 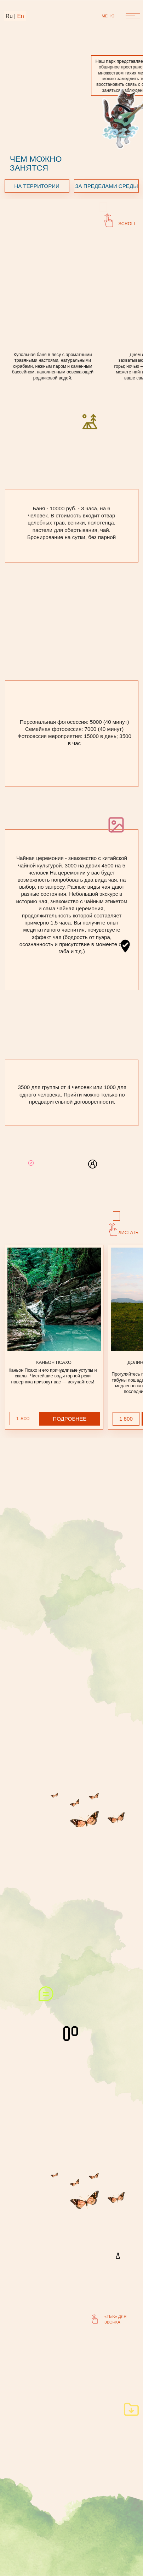 What do you see at coordinates (125, 946) in the screenshot?
I see `confirm or select a location` at bounding box center [125, 946].